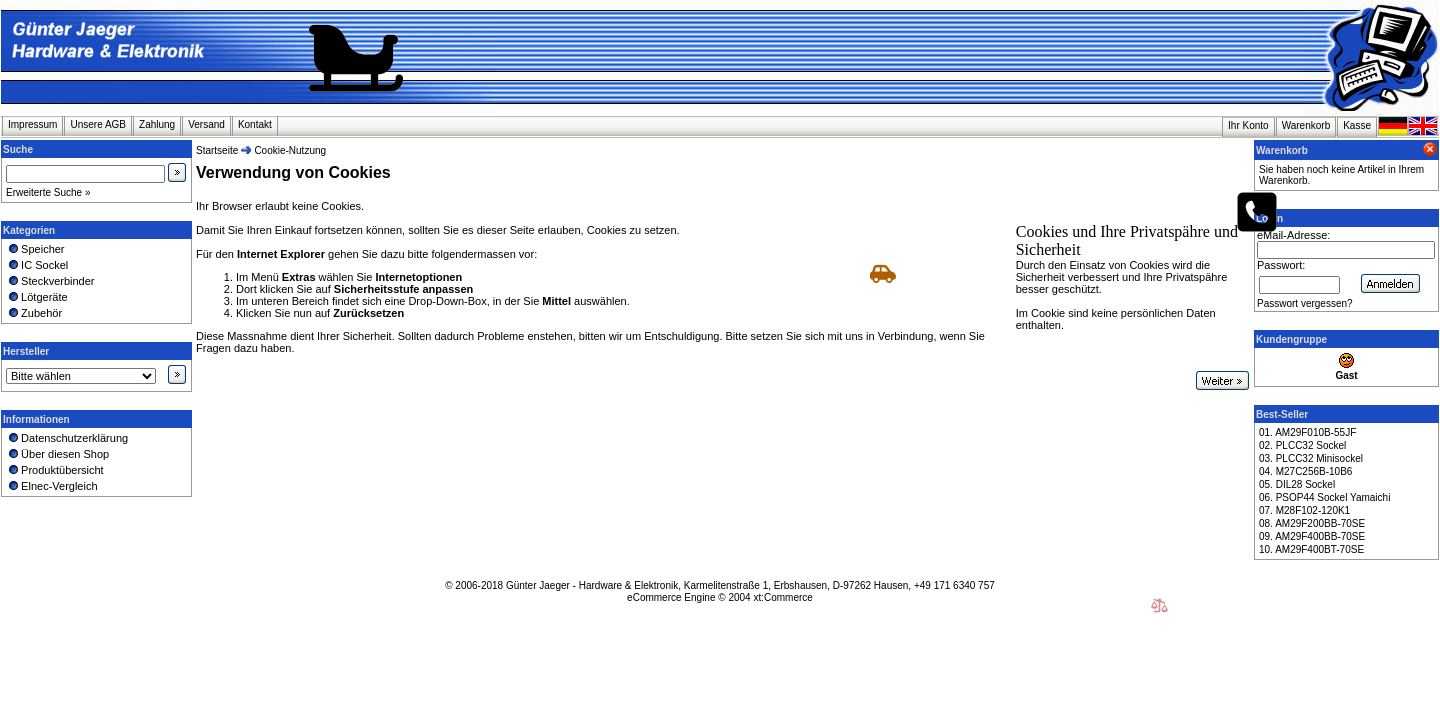  I want to click on tap to make a phone call, so click(1257, 212).